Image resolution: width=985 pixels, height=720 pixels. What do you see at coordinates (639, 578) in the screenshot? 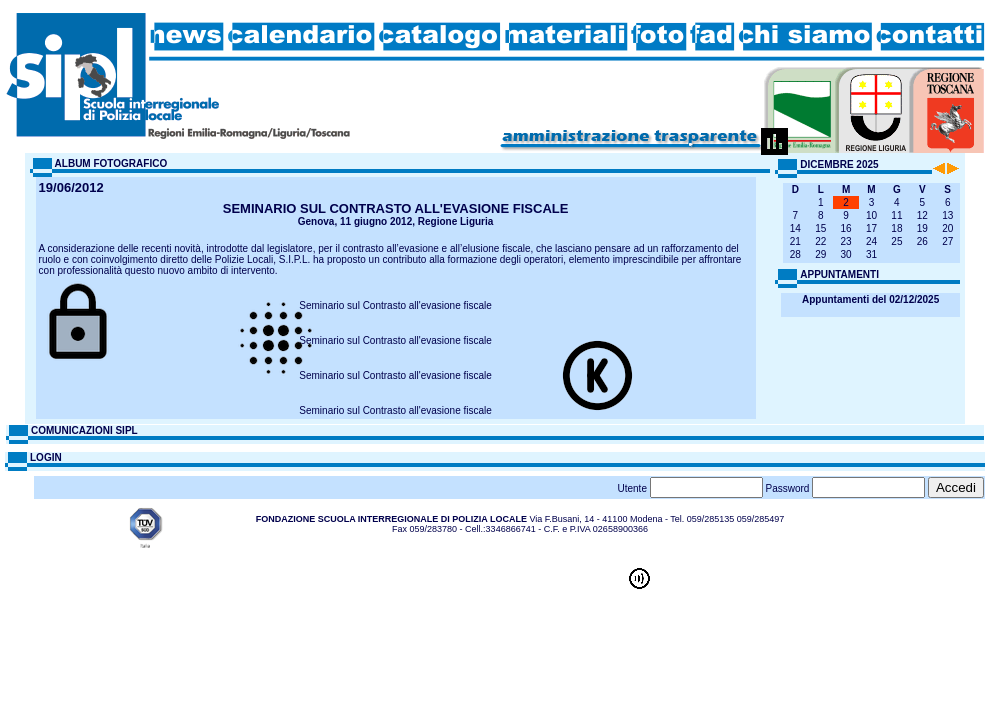
I see `tap to pay with contactless payment` at bounding box center [639, 578].